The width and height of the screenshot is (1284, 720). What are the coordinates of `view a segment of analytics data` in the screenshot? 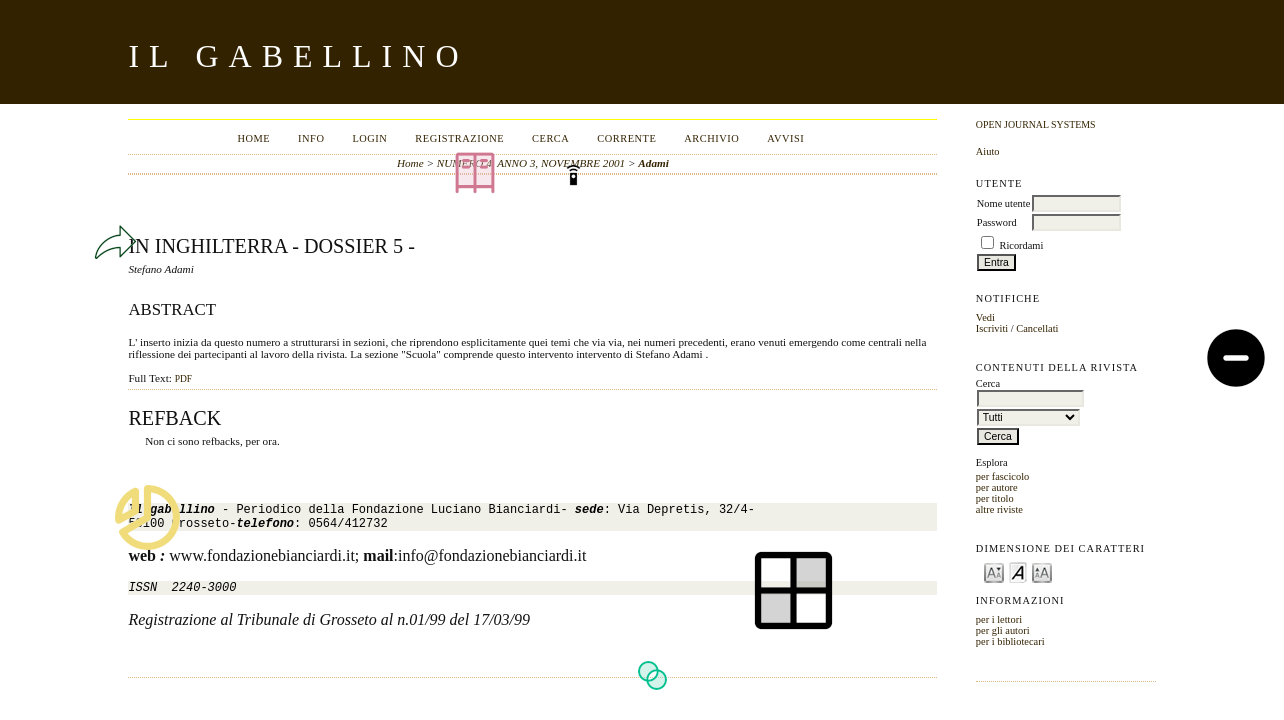 It's located at (147, 517).